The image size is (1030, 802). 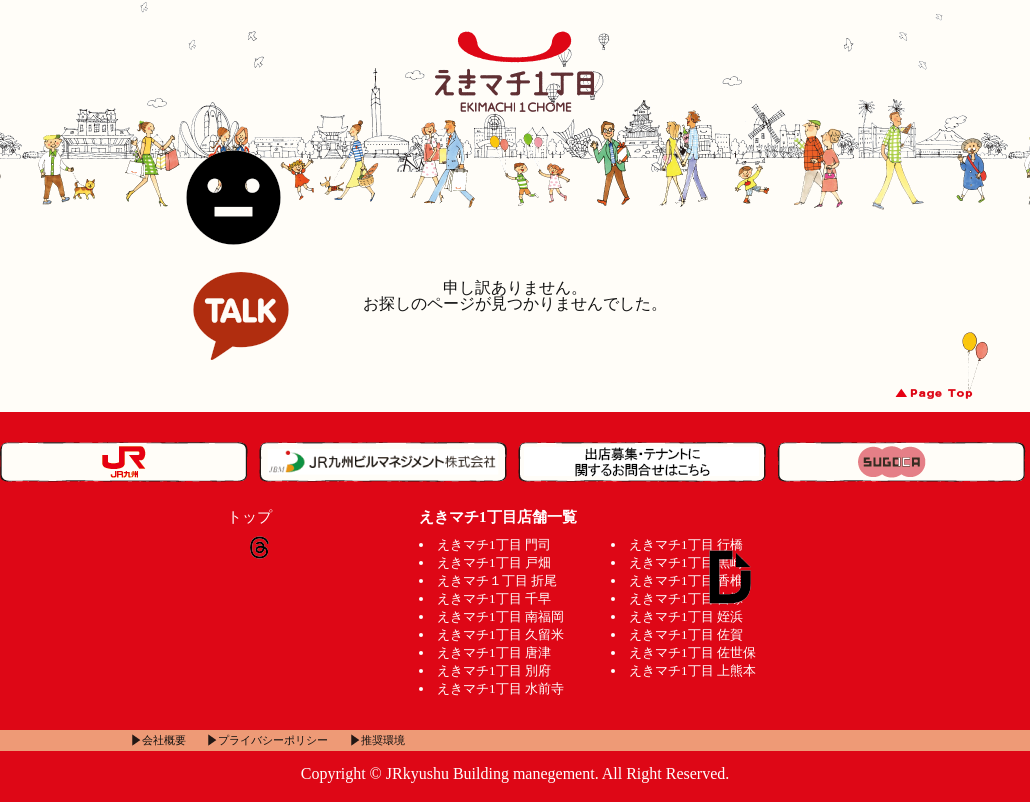 I want to click on open KakaoTalk messaging app, so click(x=241, y=314).